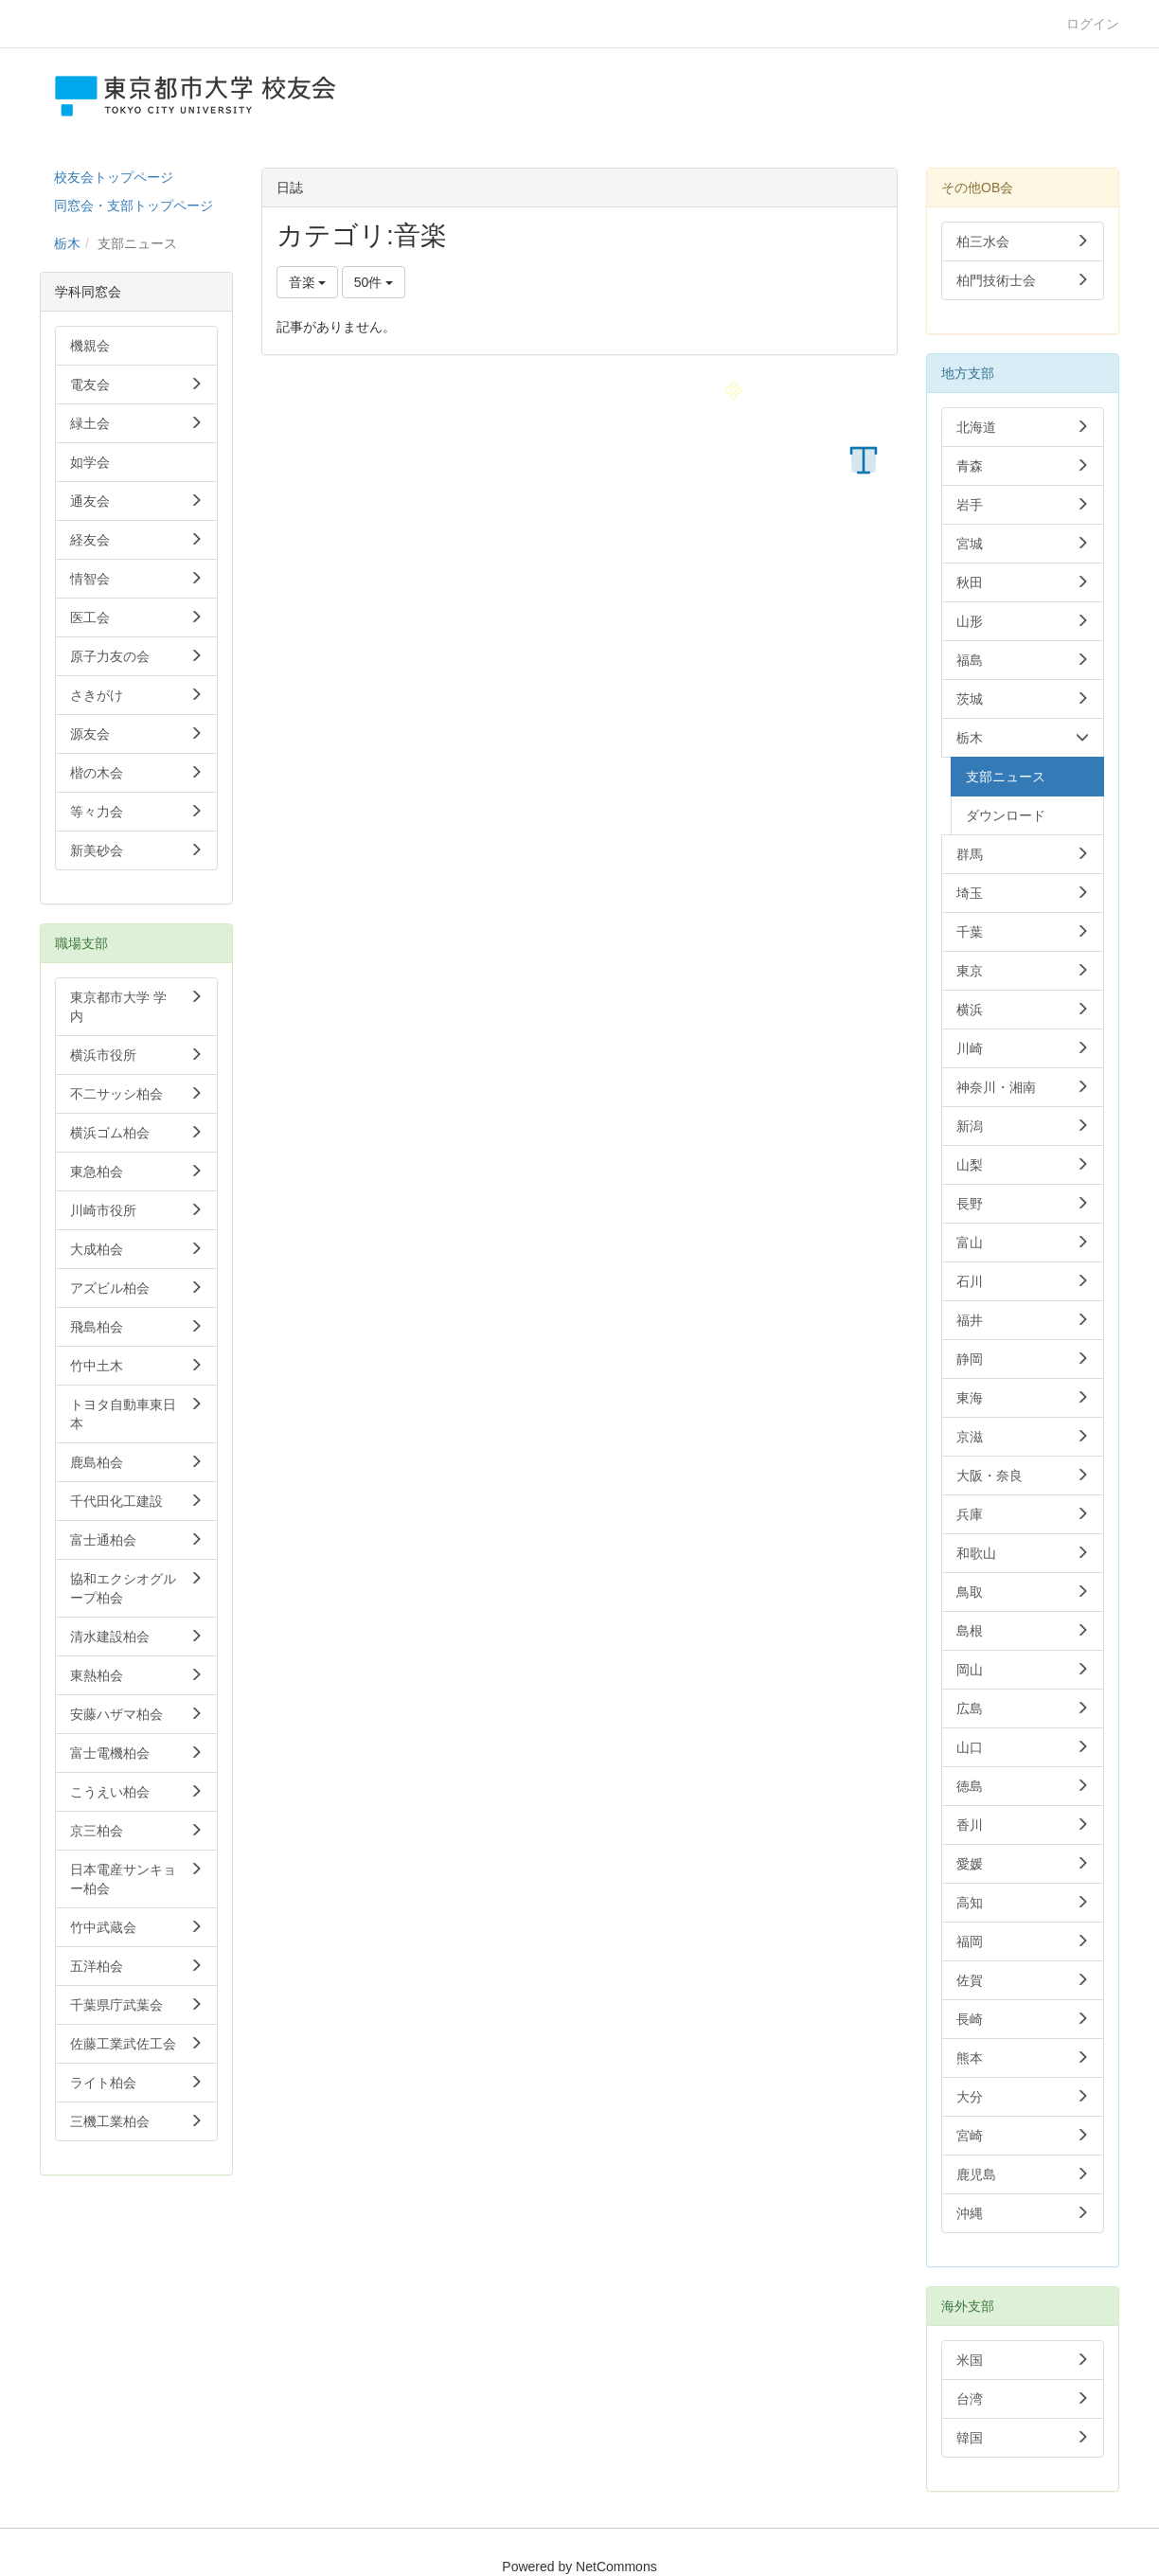 The width and height of the screenshot is (1159, 2576). Describe the element at coordinates (733, 390) in the screenshot. I see `decorative pattern or design element` at that location.